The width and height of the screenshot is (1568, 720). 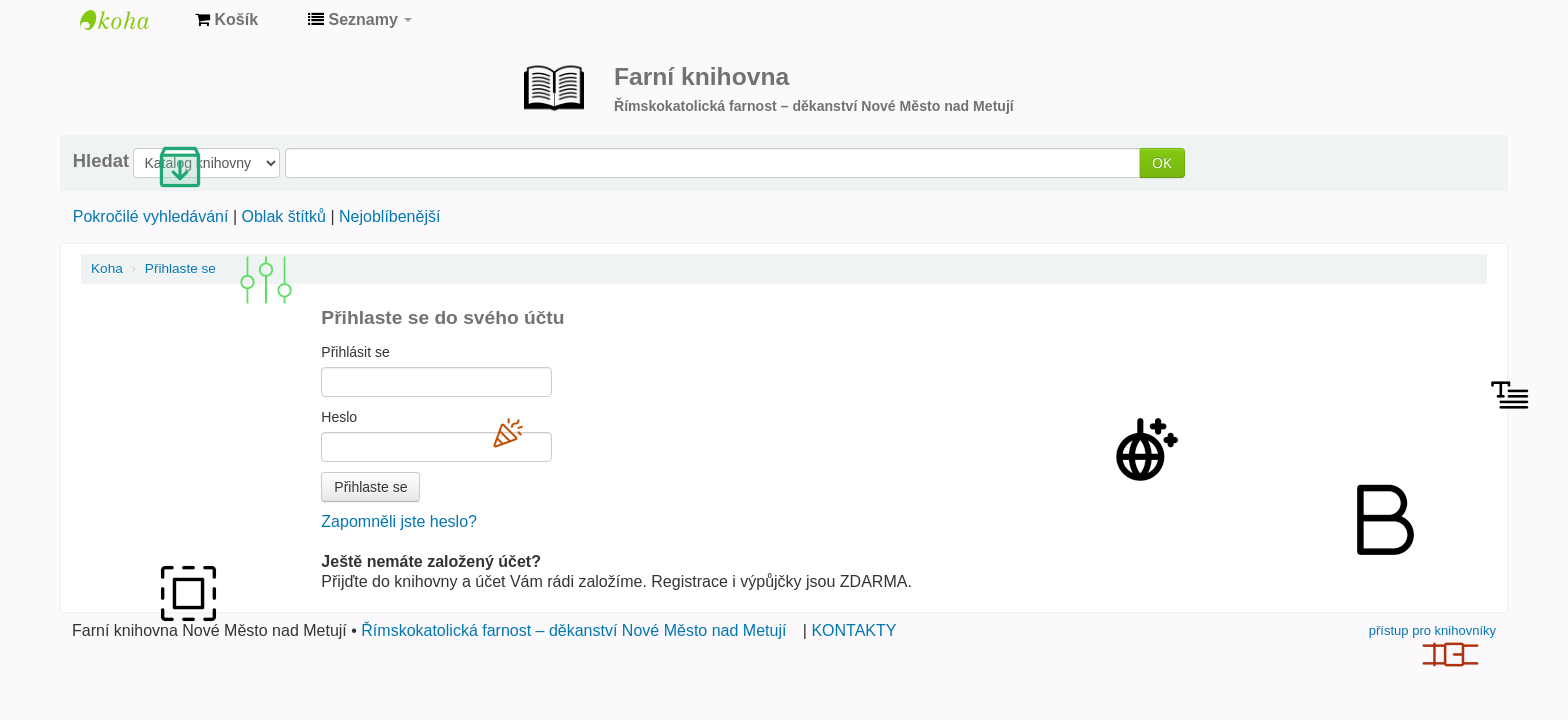 What do you see at coordinates (188, 593) in the screenshot?
I see `select all items` at bounding box center [188, 593].